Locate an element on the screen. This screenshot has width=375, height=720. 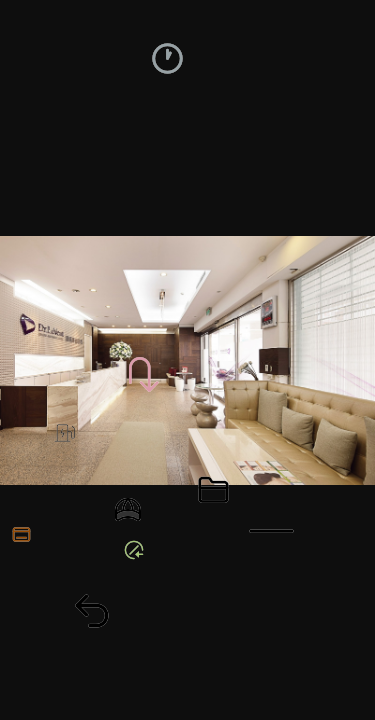
insert a horizontal divider line is located at coordinates (271, 529).